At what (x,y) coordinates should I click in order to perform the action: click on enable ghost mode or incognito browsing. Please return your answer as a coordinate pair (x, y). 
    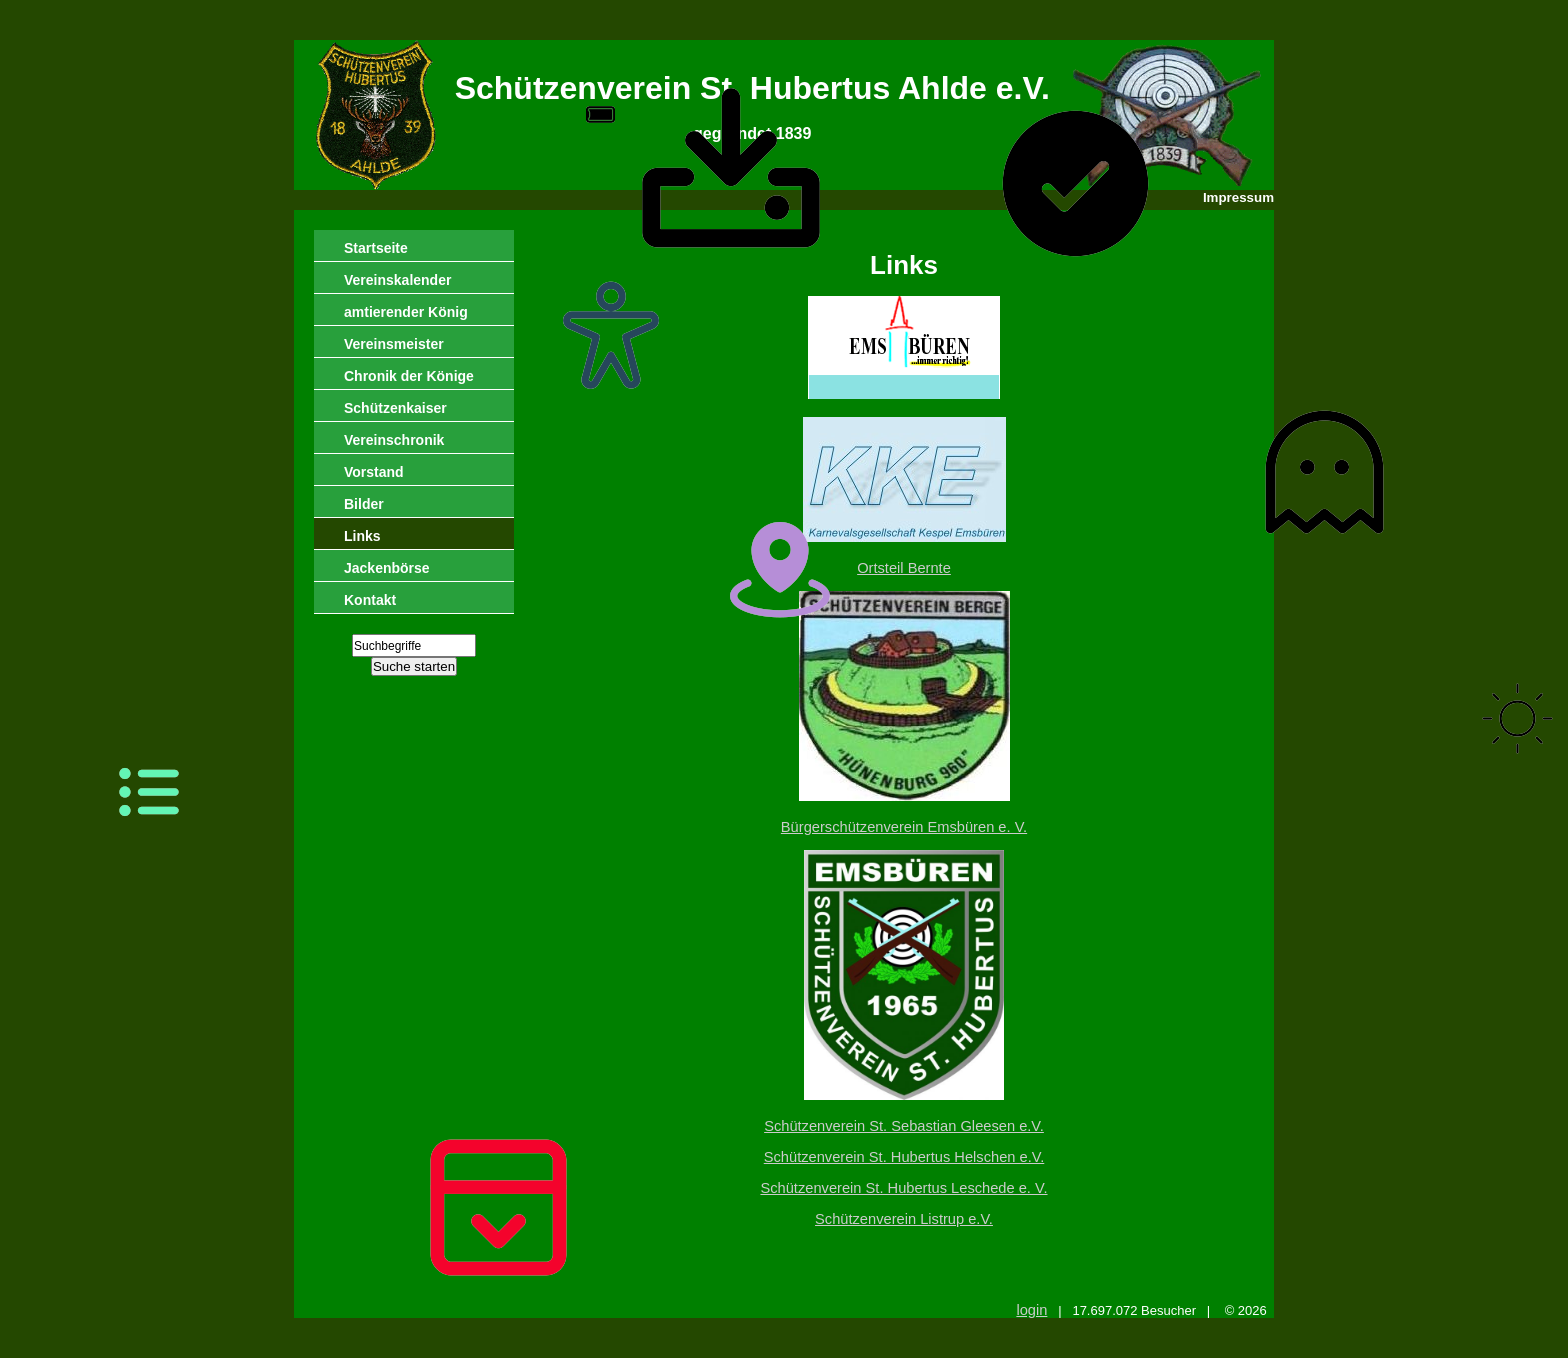
    Looking at the image, I should click on (1324, 474).